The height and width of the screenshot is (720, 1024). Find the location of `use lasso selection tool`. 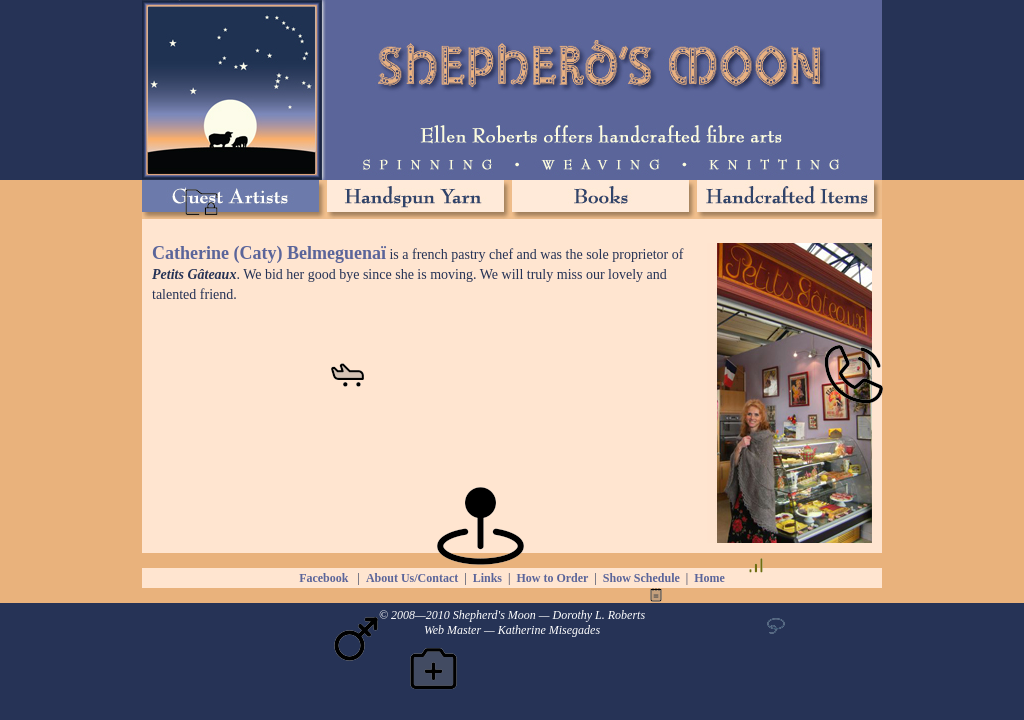

use lasso selection tool is located at coordinates (776, 625).